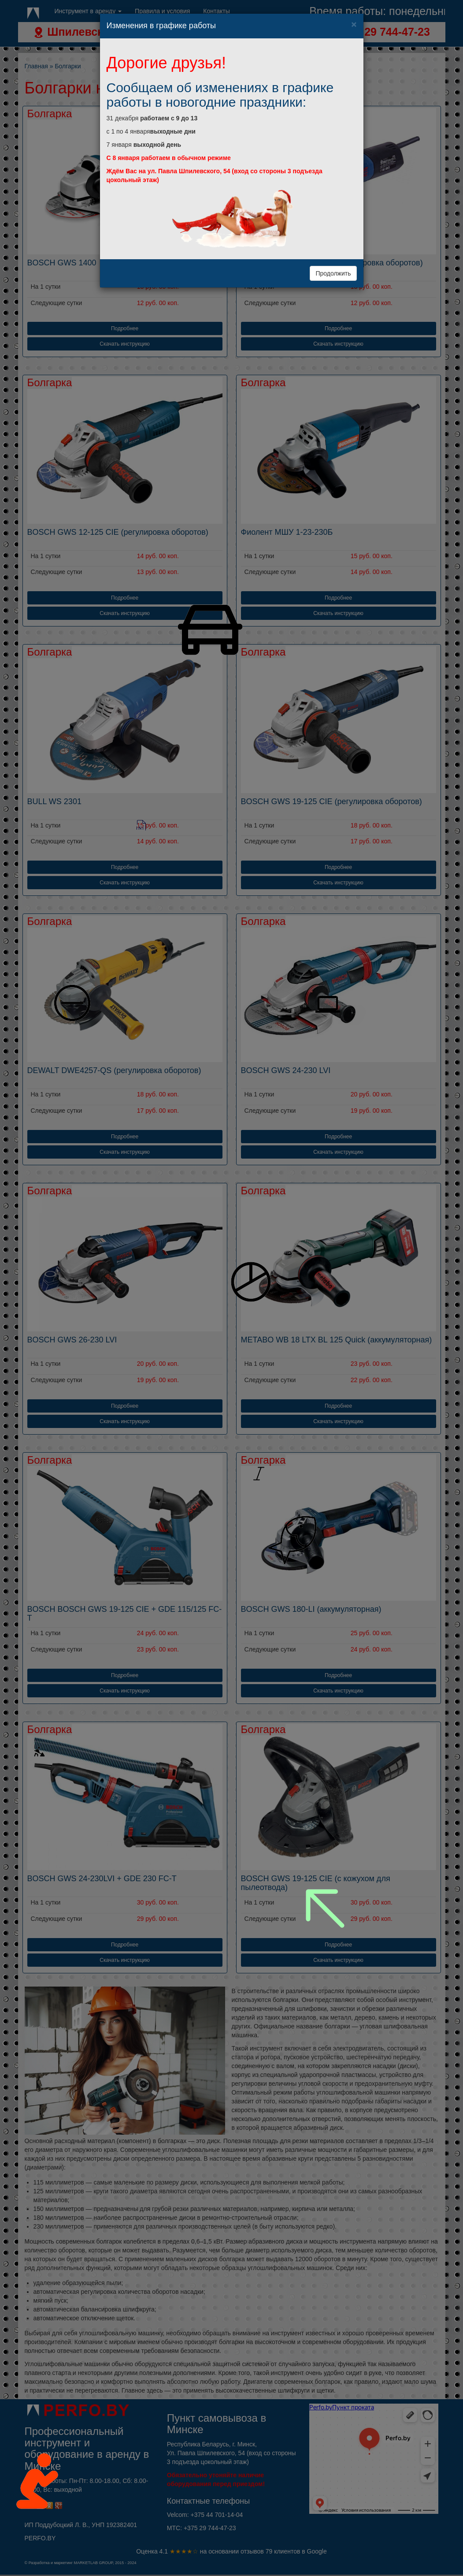 Image resolution: width=463 pixels, height=2576 pixels. Describe the element at coordinates (141, 825) in the screenshot. I see `view or open an INI configuration file` at that location.